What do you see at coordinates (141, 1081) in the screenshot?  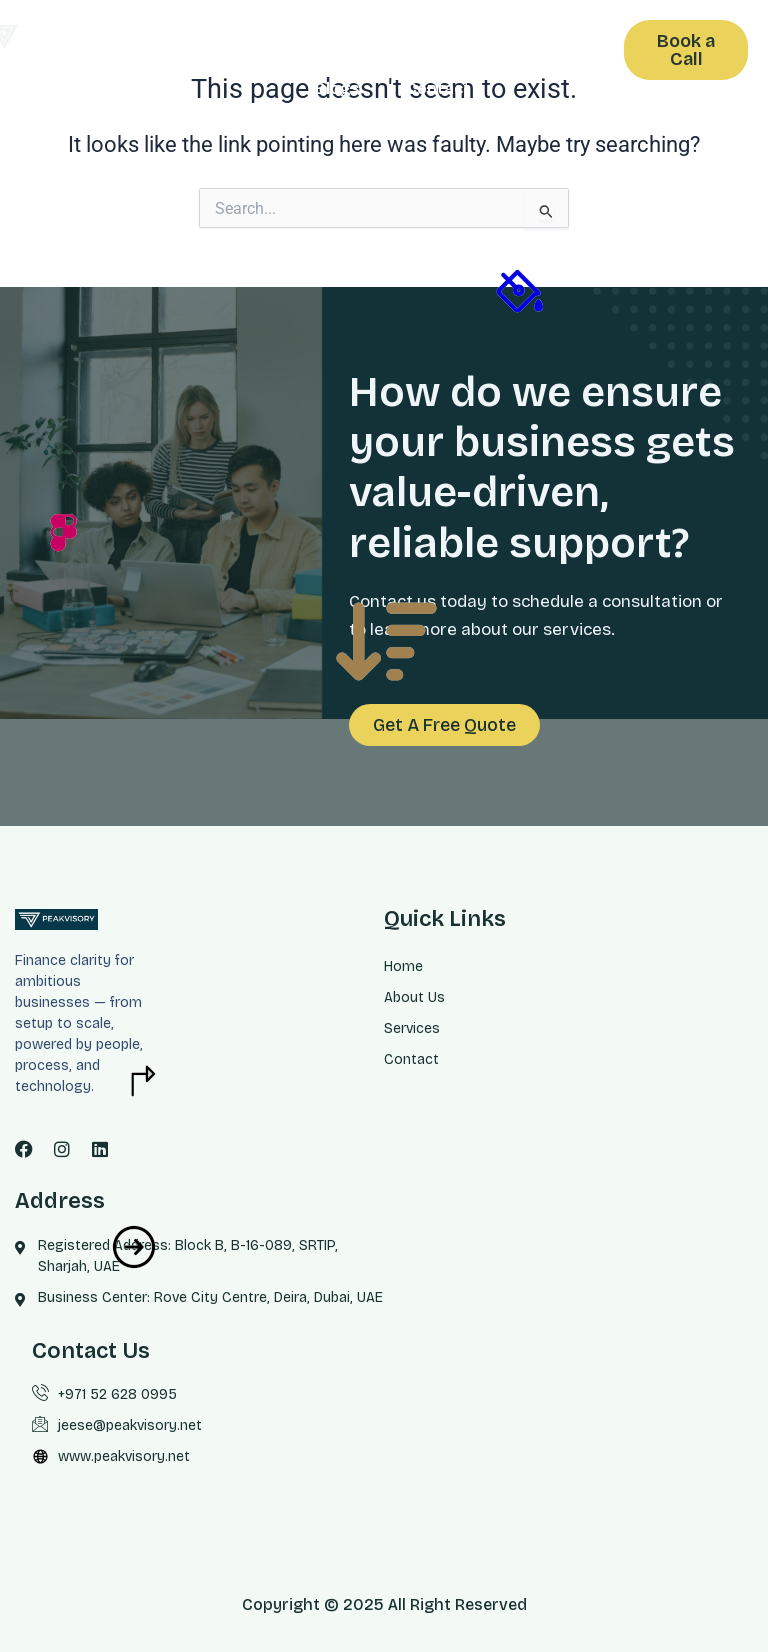 I see `redirect or forward content` at bounding box center [141, 1081].